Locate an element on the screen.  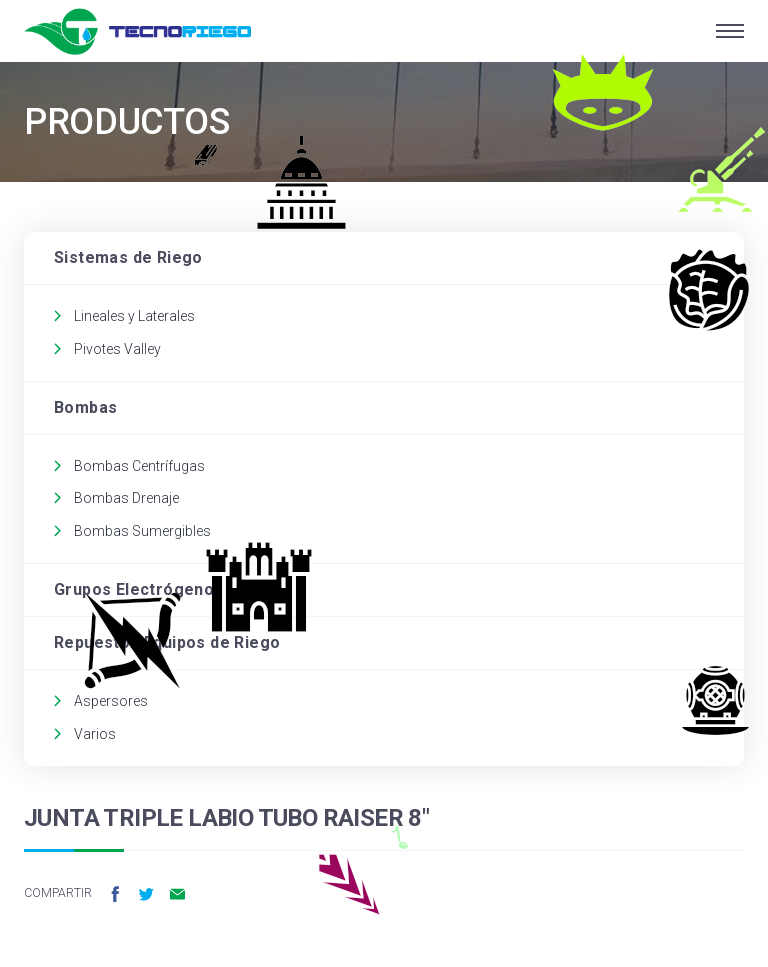
wood beam resource or building material is located at coordinates (206, 155).